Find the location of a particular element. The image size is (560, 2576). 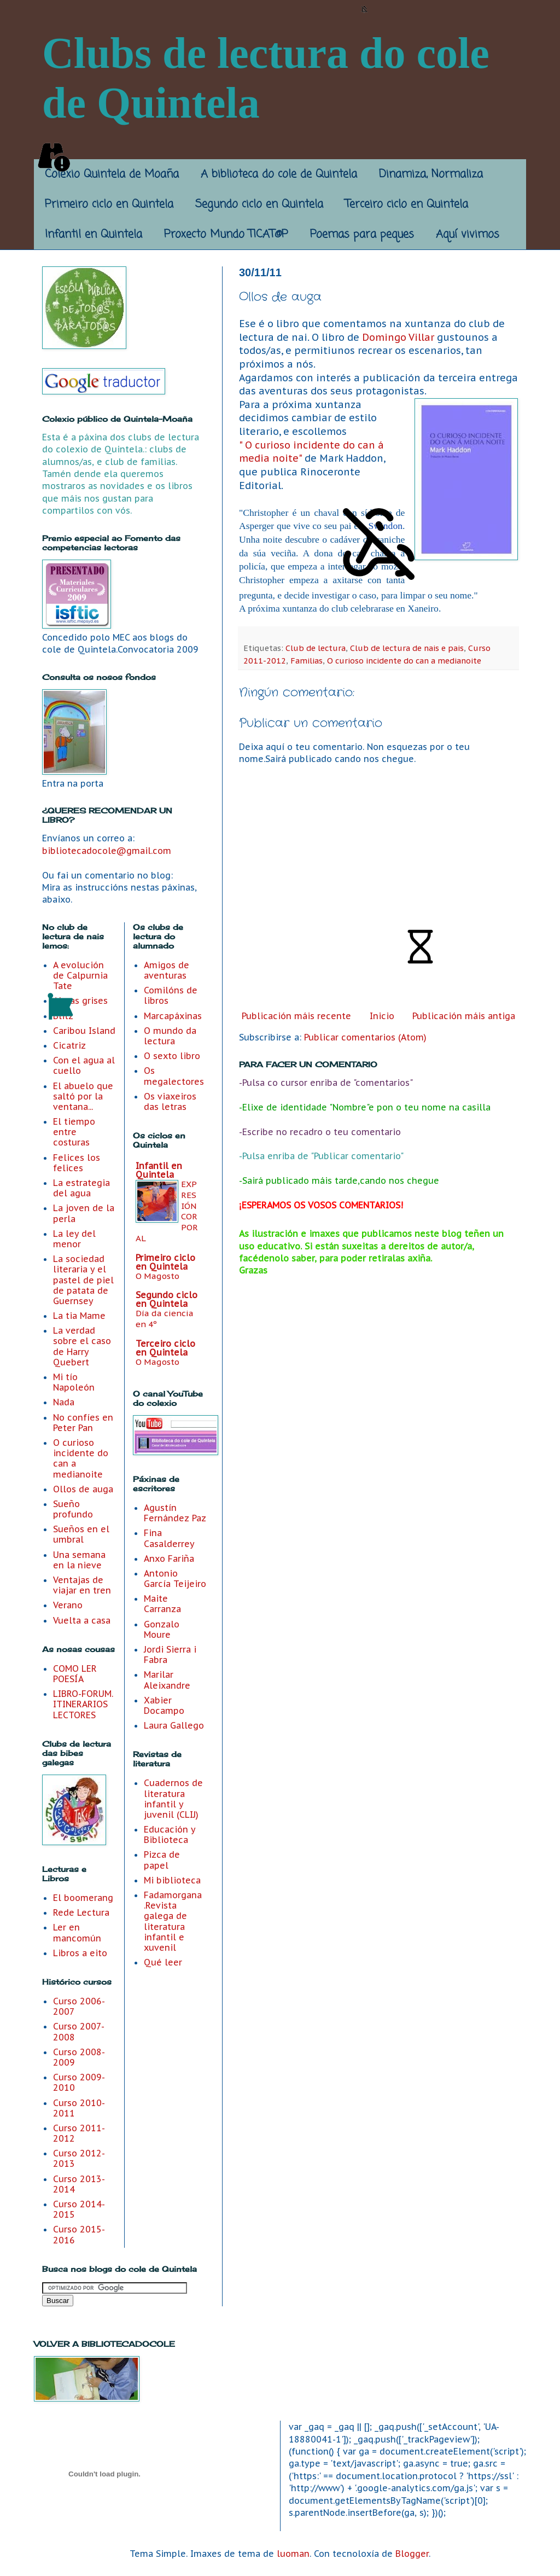

road hazard or traffic warning ahead is located at coordinates (52, 155).